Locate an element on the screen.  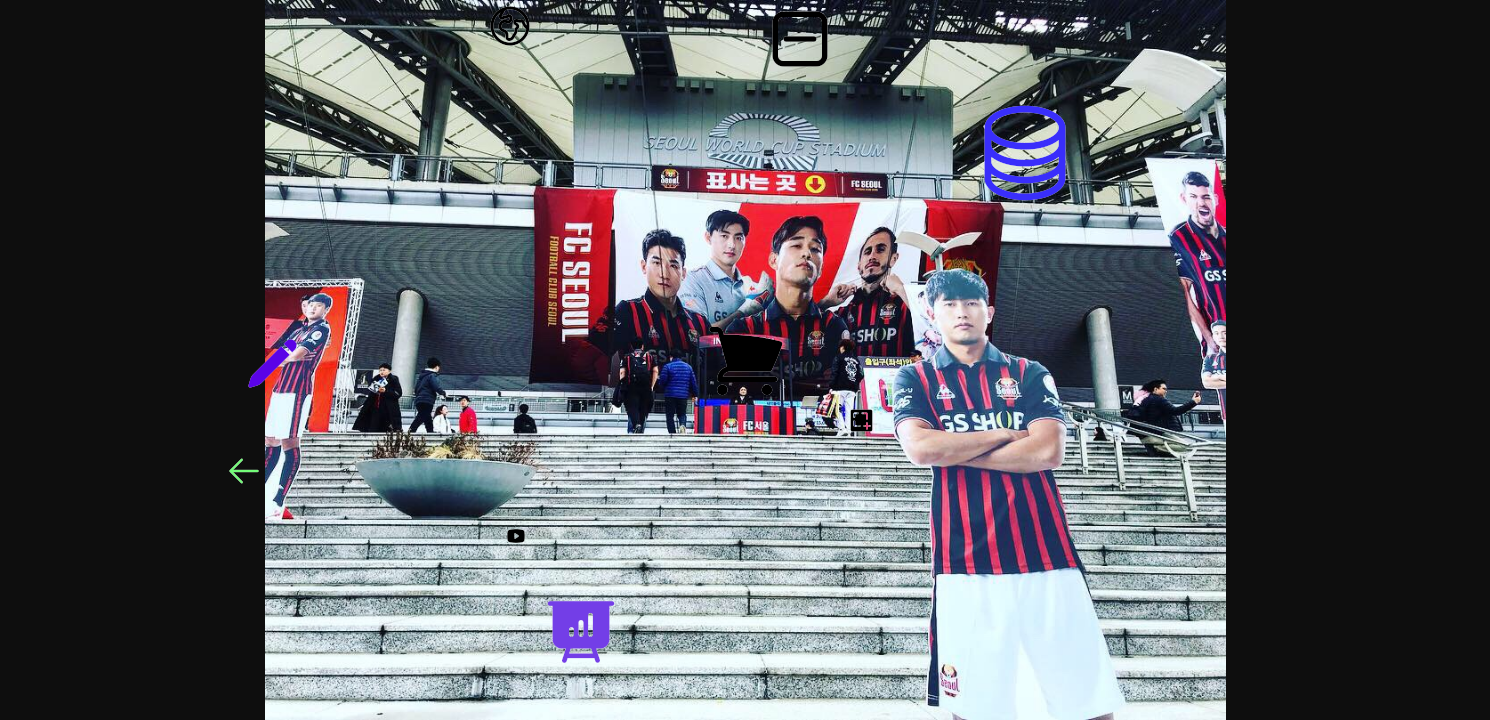
add to current selection is located at coordinates (861, 420).